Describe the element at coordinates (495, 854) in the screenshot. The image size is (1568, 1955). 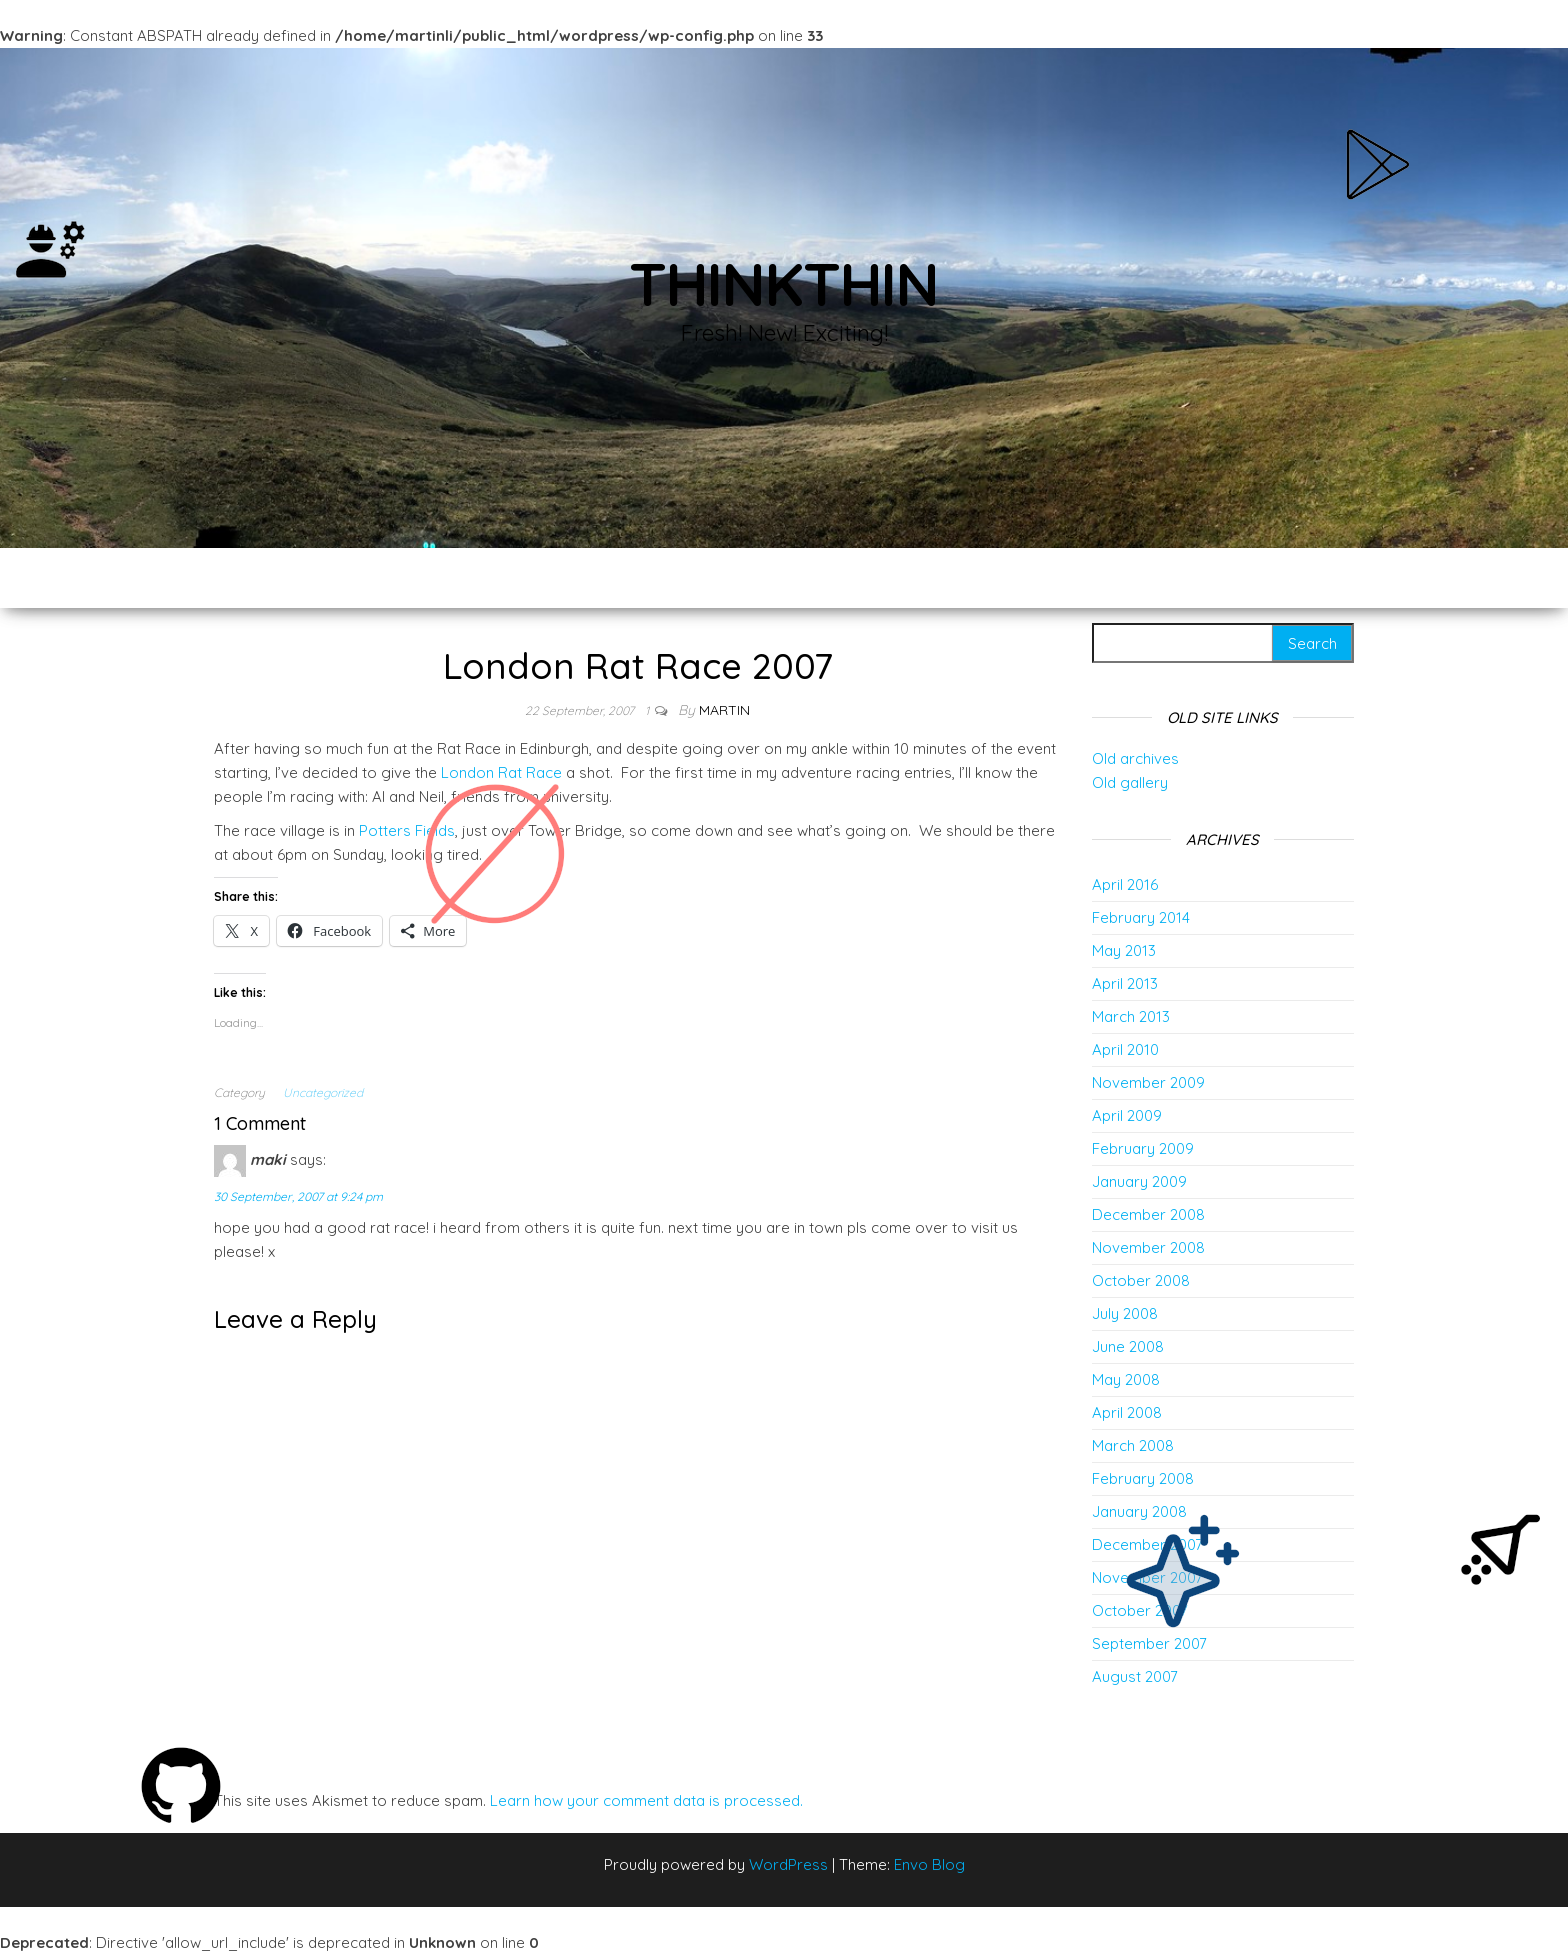
I see `indicates an empty or null state` at that location.